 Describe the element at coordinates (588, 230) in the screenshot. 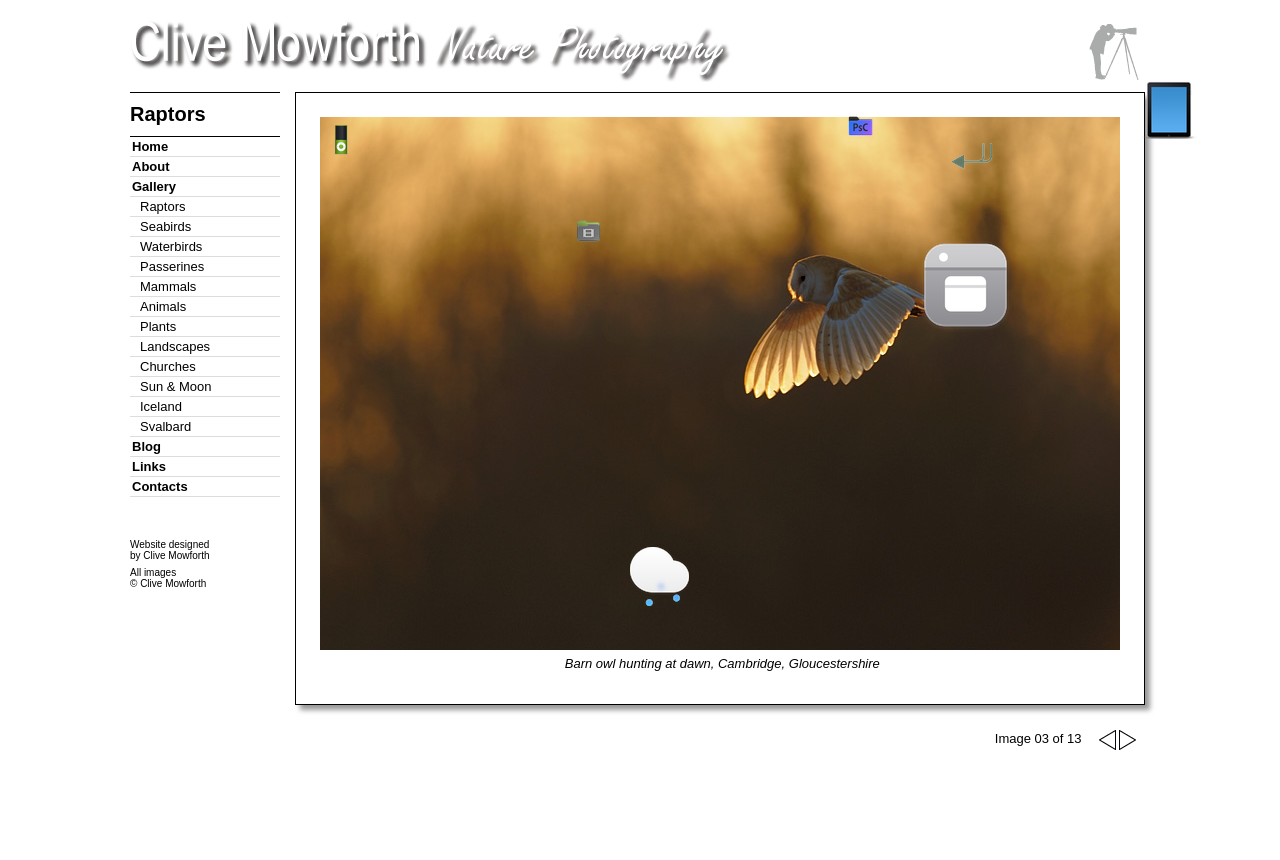

I see `open your videos folder` at that location.